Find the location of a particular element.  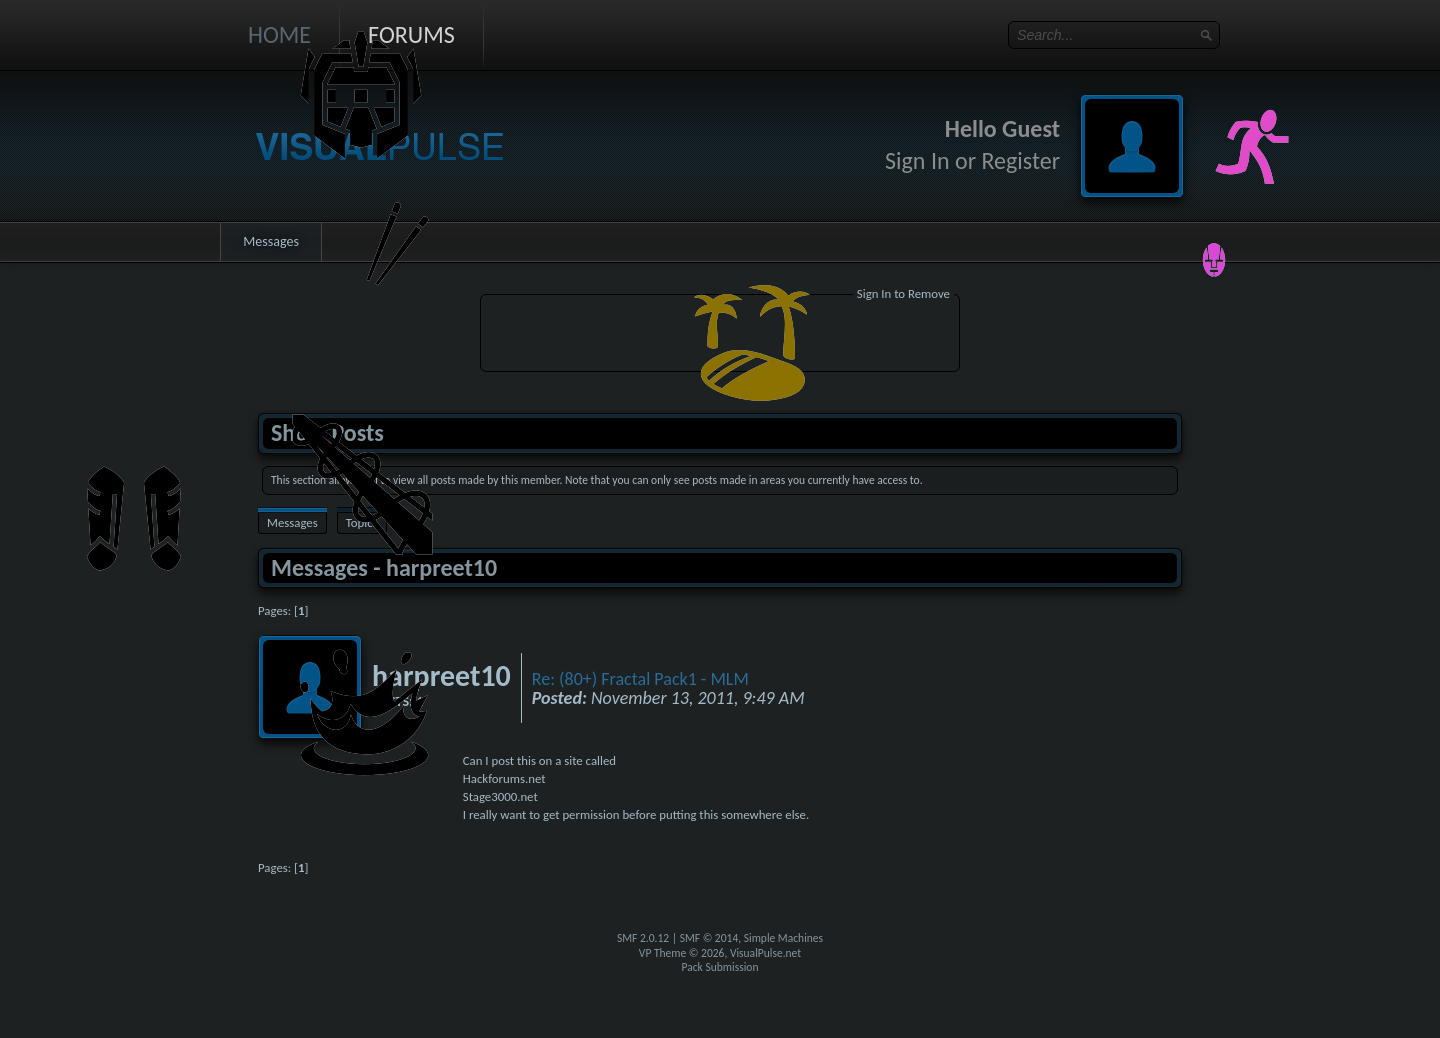

water effect or splash animation trigger is located at coordinates (364, 712).